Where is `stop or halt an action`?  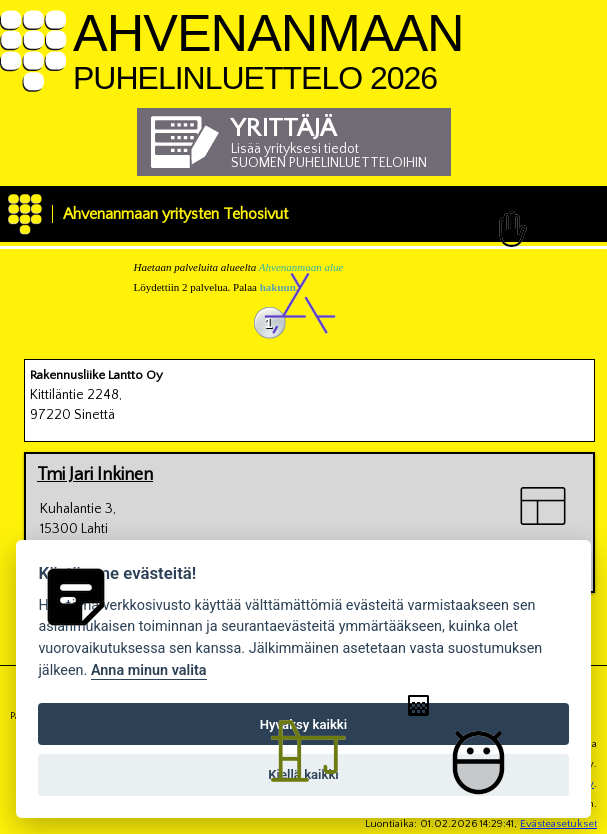 stop or halt an action is located at coordinates (513, 229).